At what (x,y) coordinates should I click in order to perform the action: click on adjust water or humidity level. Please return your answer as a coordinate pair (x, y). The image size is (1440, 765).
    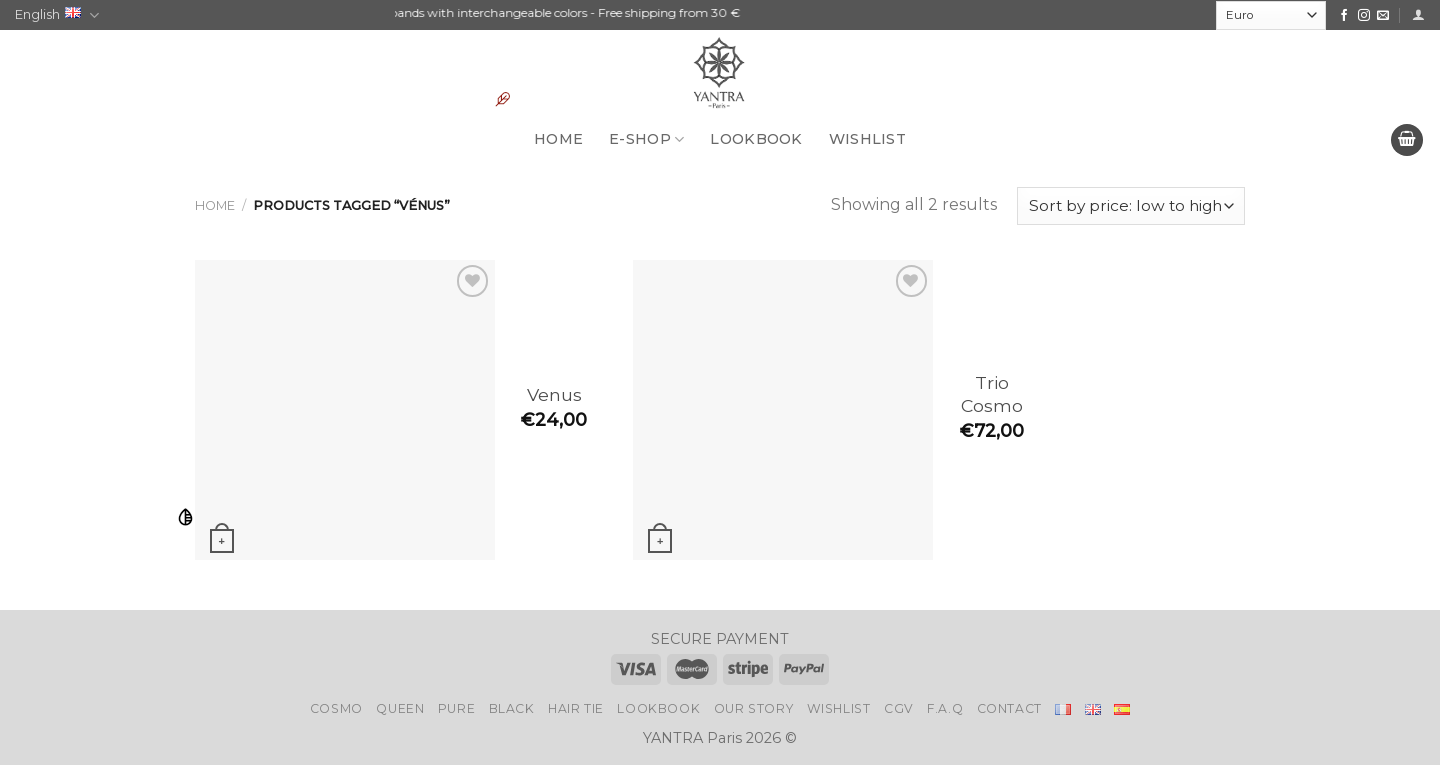
    Looking at the image, I should click on (185, 517).